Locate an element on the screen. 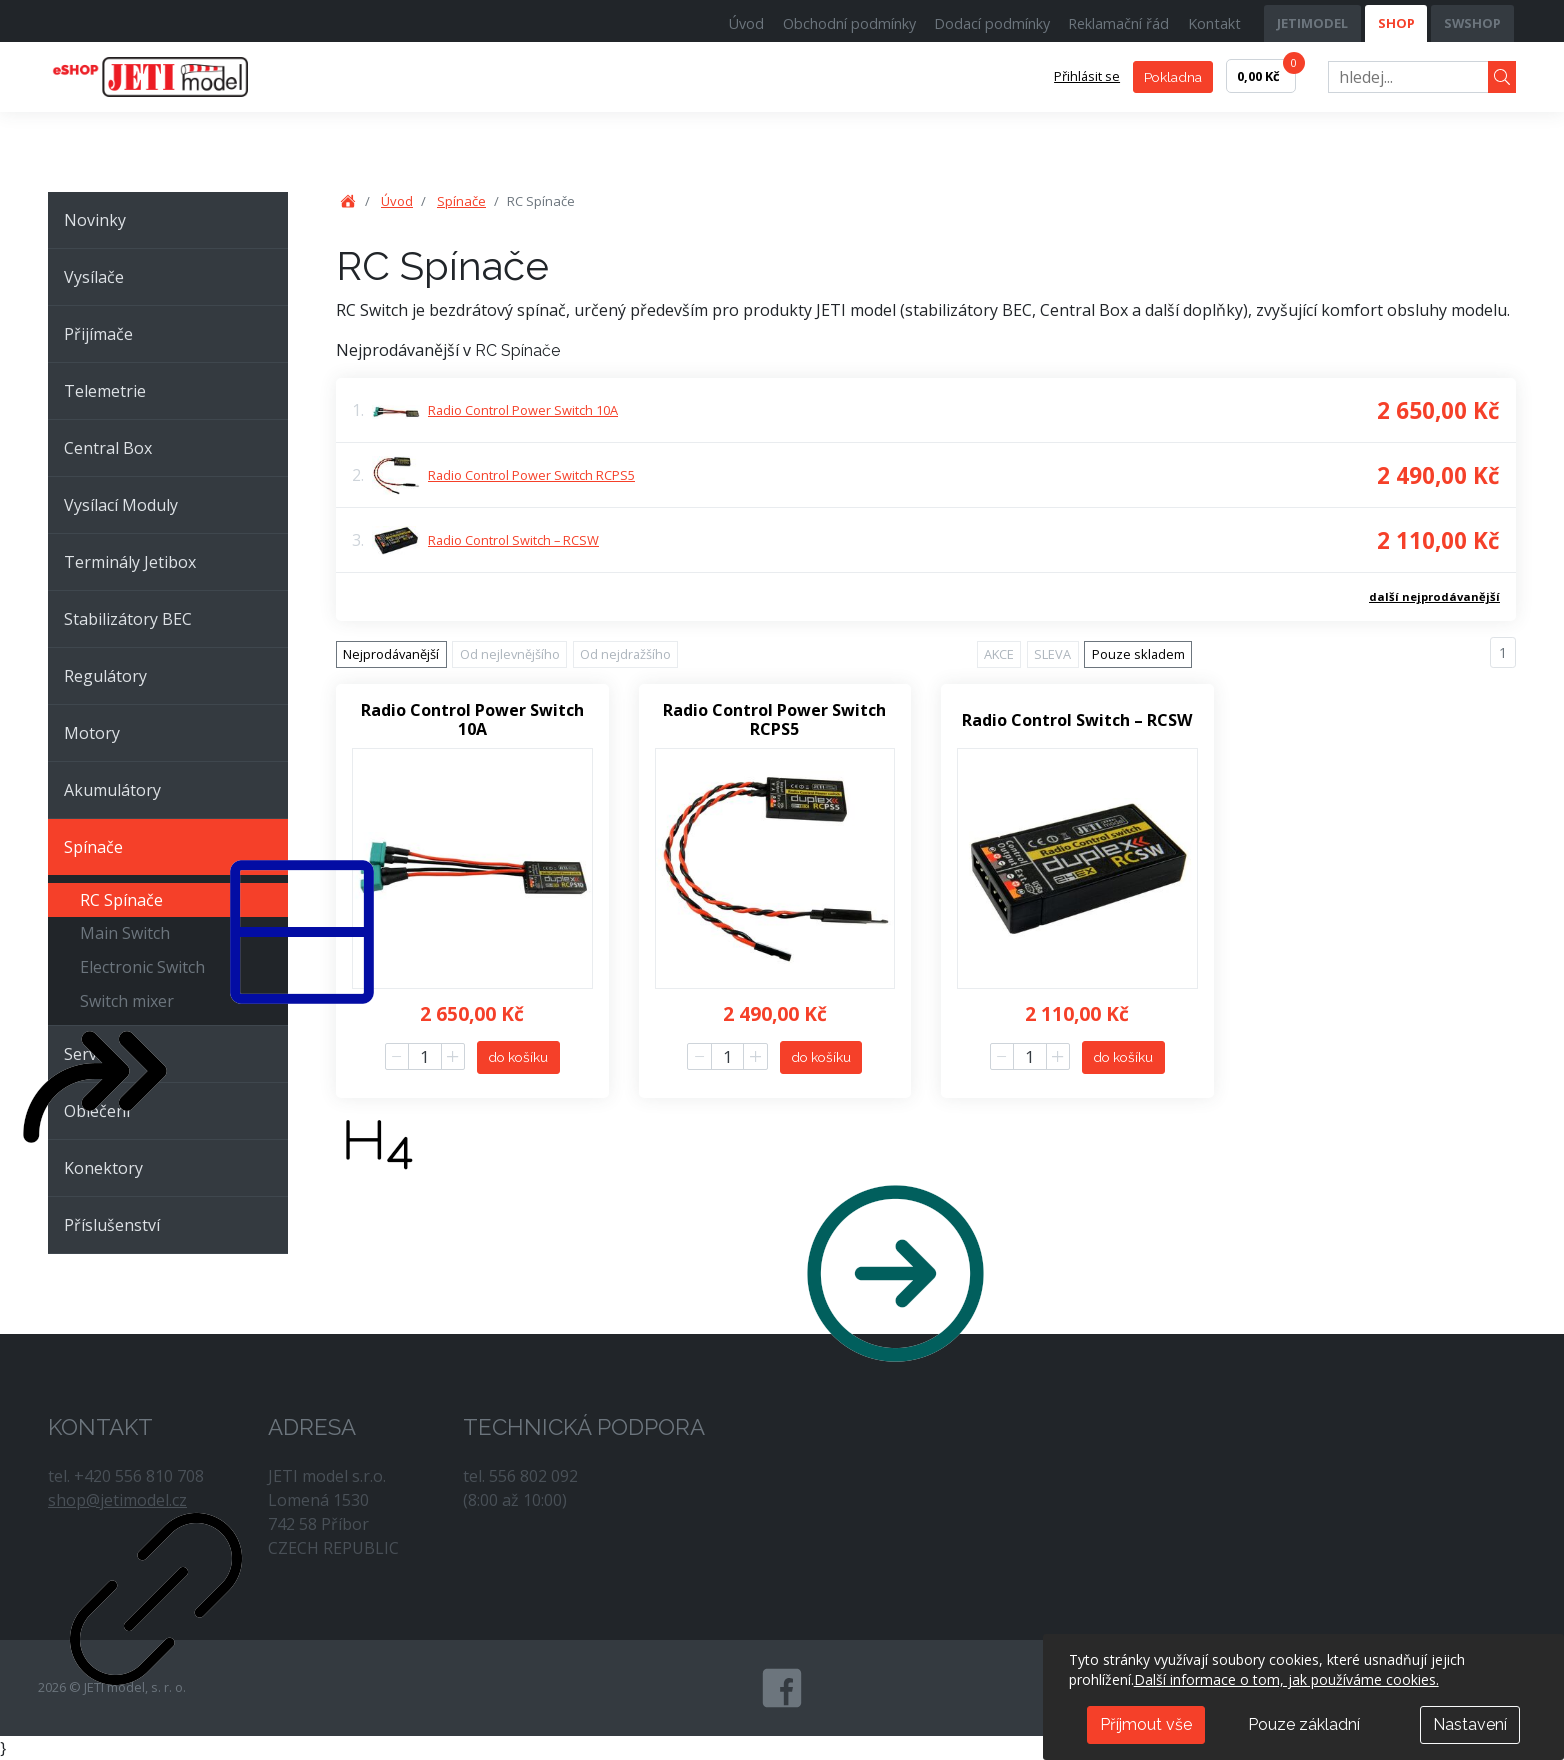 The height and width of the screenshot is (1760, 1564). split view into top and bottom panels is located at coordinates (302, 932).